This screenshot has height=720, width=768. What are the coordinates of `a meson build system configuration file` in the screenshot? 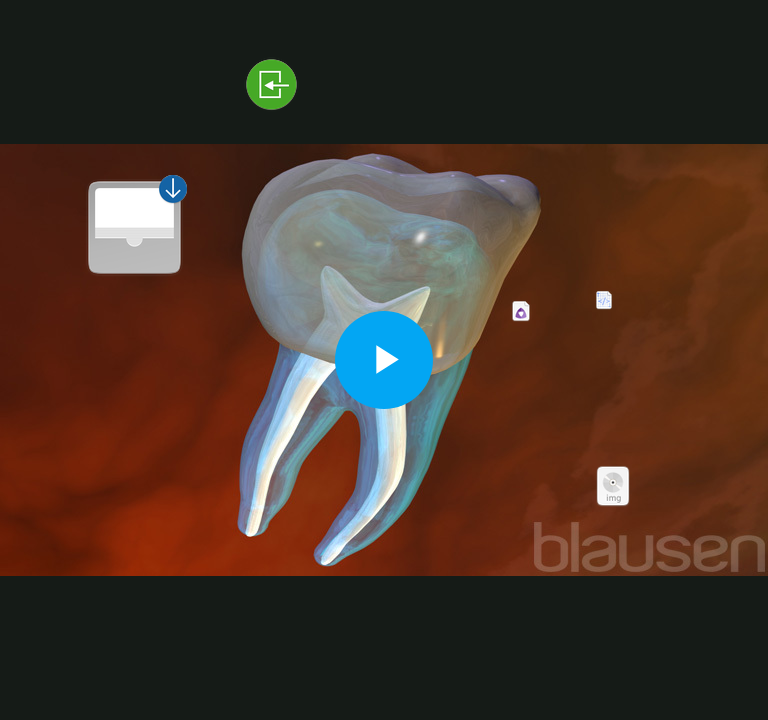 It's located at (521, 311).